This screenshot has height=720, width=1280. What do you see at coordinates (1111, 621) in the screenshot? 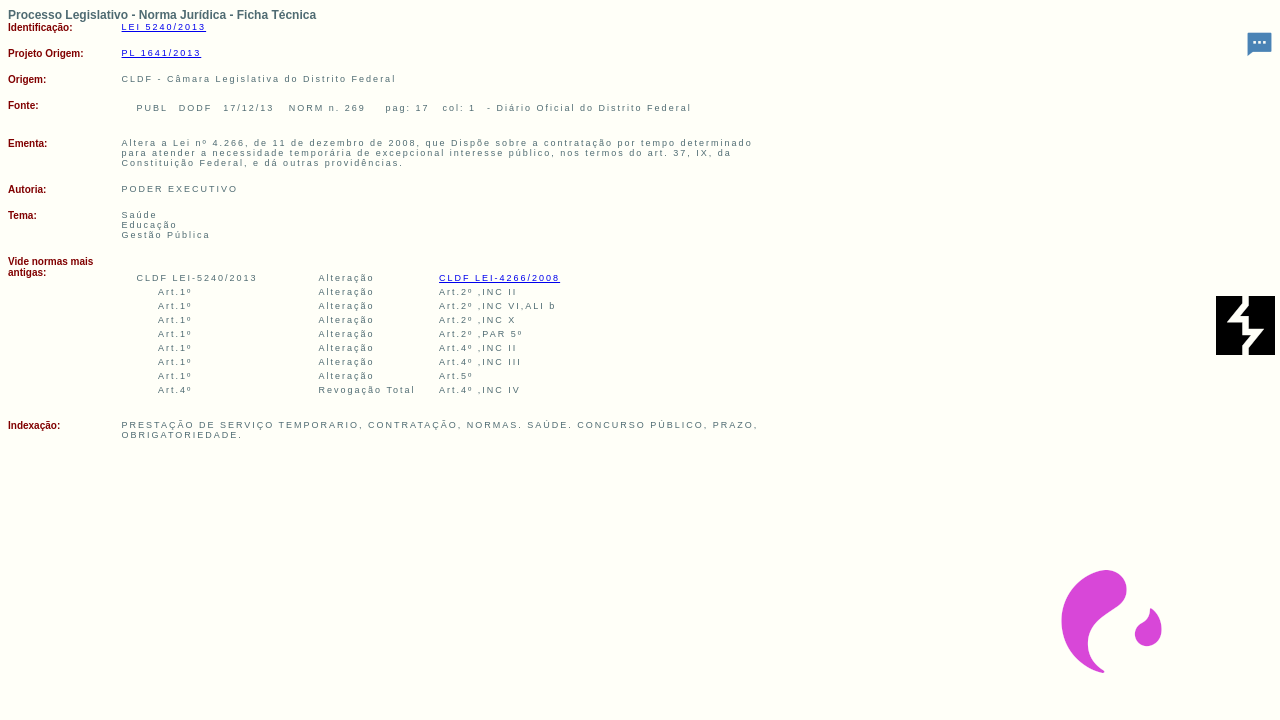
I see `taichi programming language logo` at bounding box center [1111, 621].